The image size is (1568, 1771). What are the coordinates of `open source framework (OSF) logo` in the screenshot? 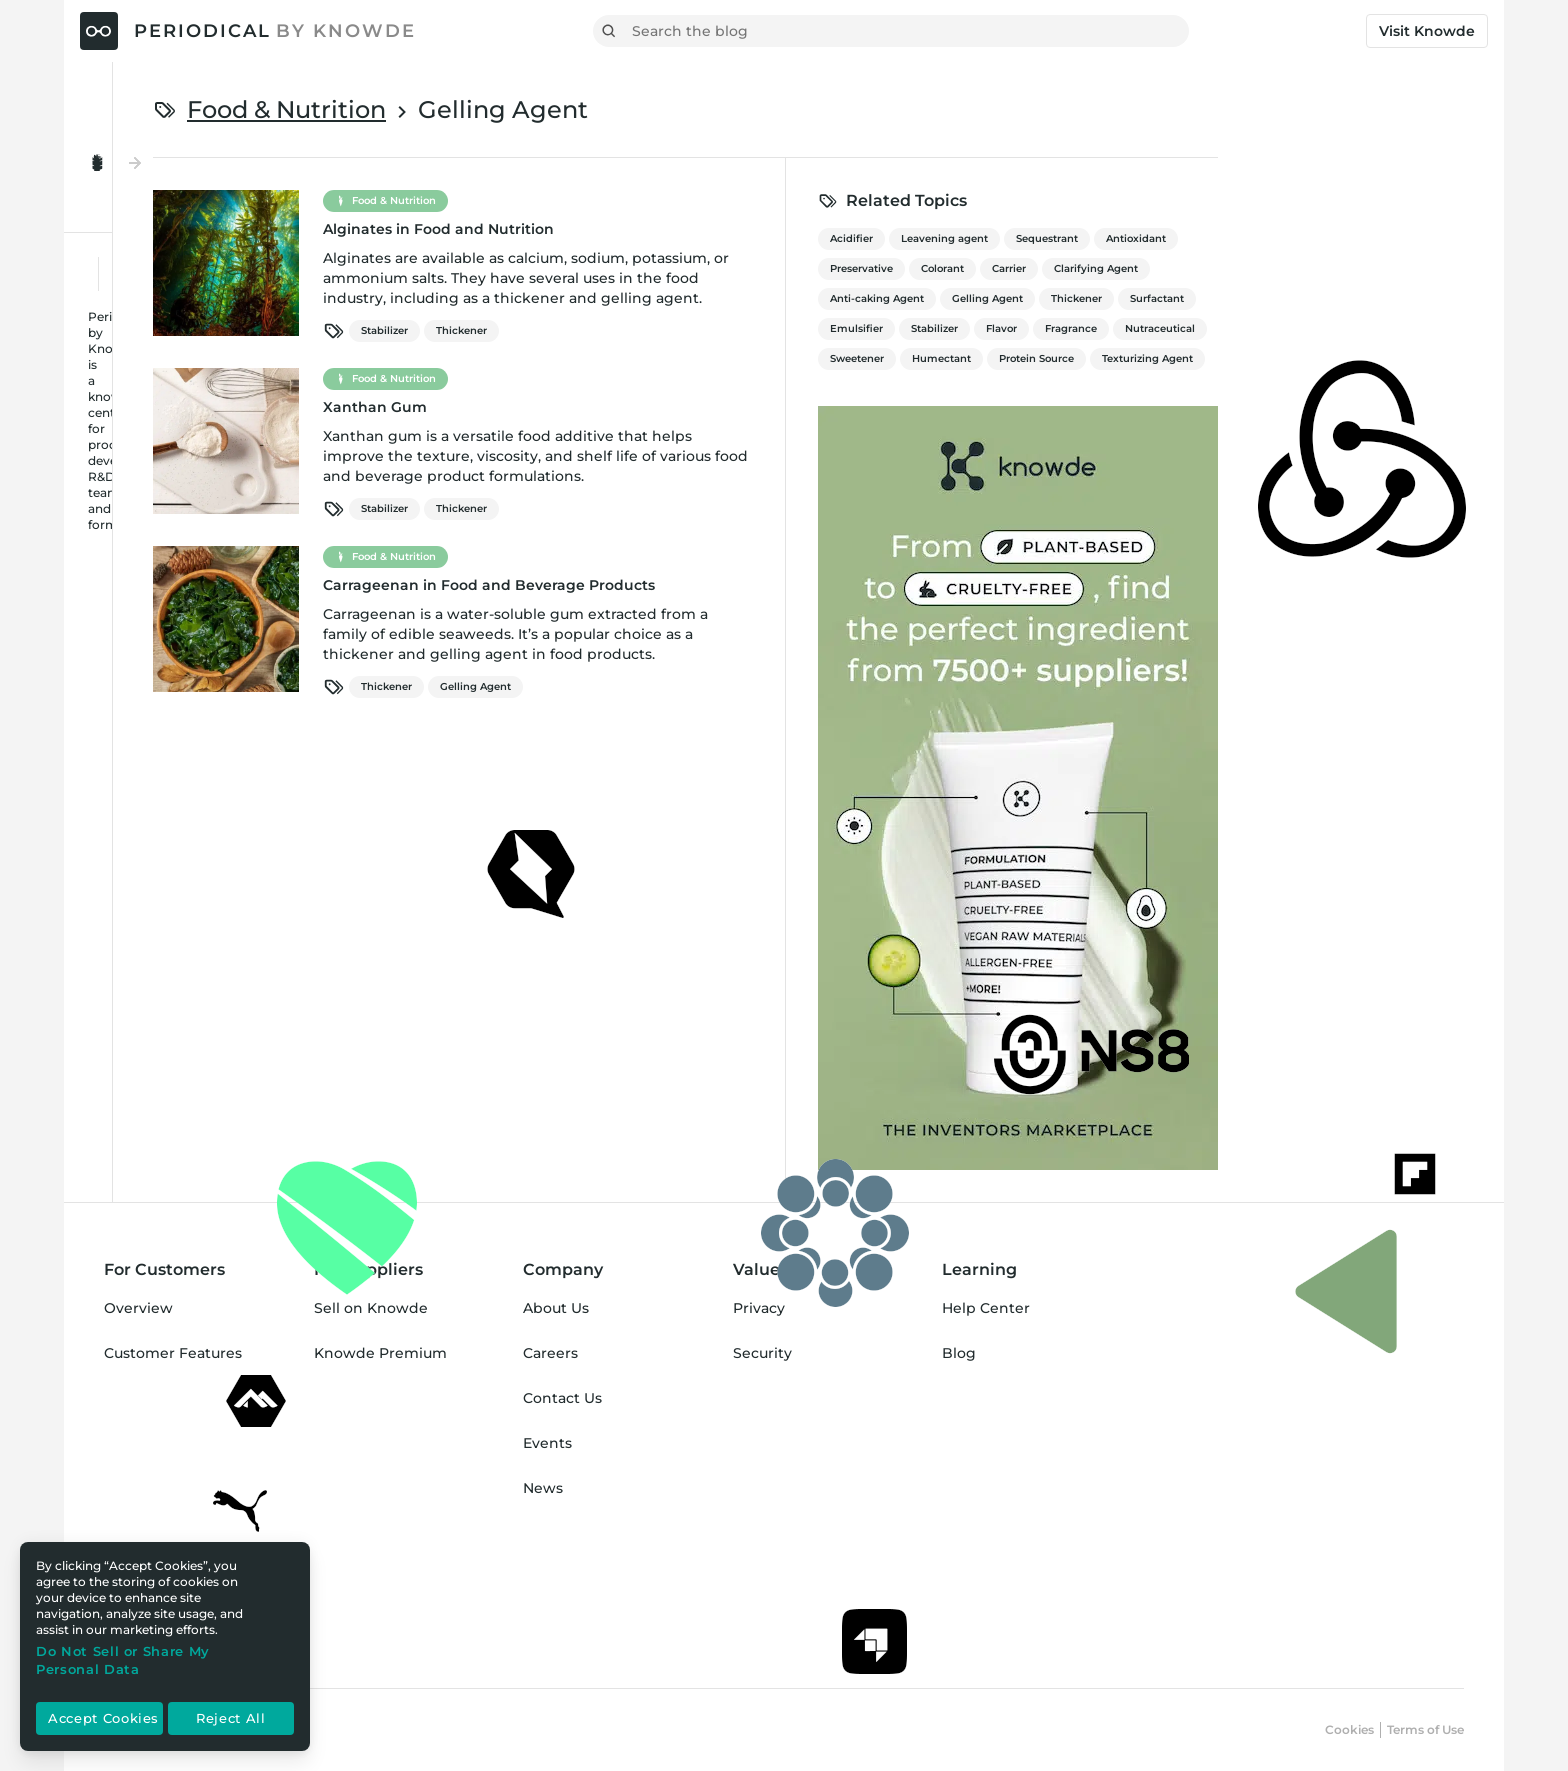 It's located at (835, 1233).